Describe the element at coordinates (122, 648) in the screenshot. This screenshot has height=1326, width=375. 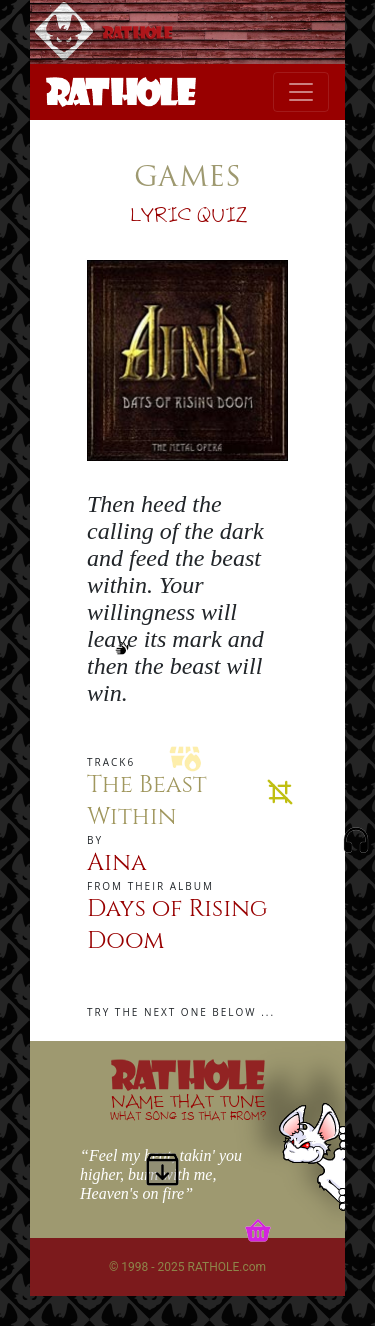
I see `indicates sign language or accessibility features` at that location.